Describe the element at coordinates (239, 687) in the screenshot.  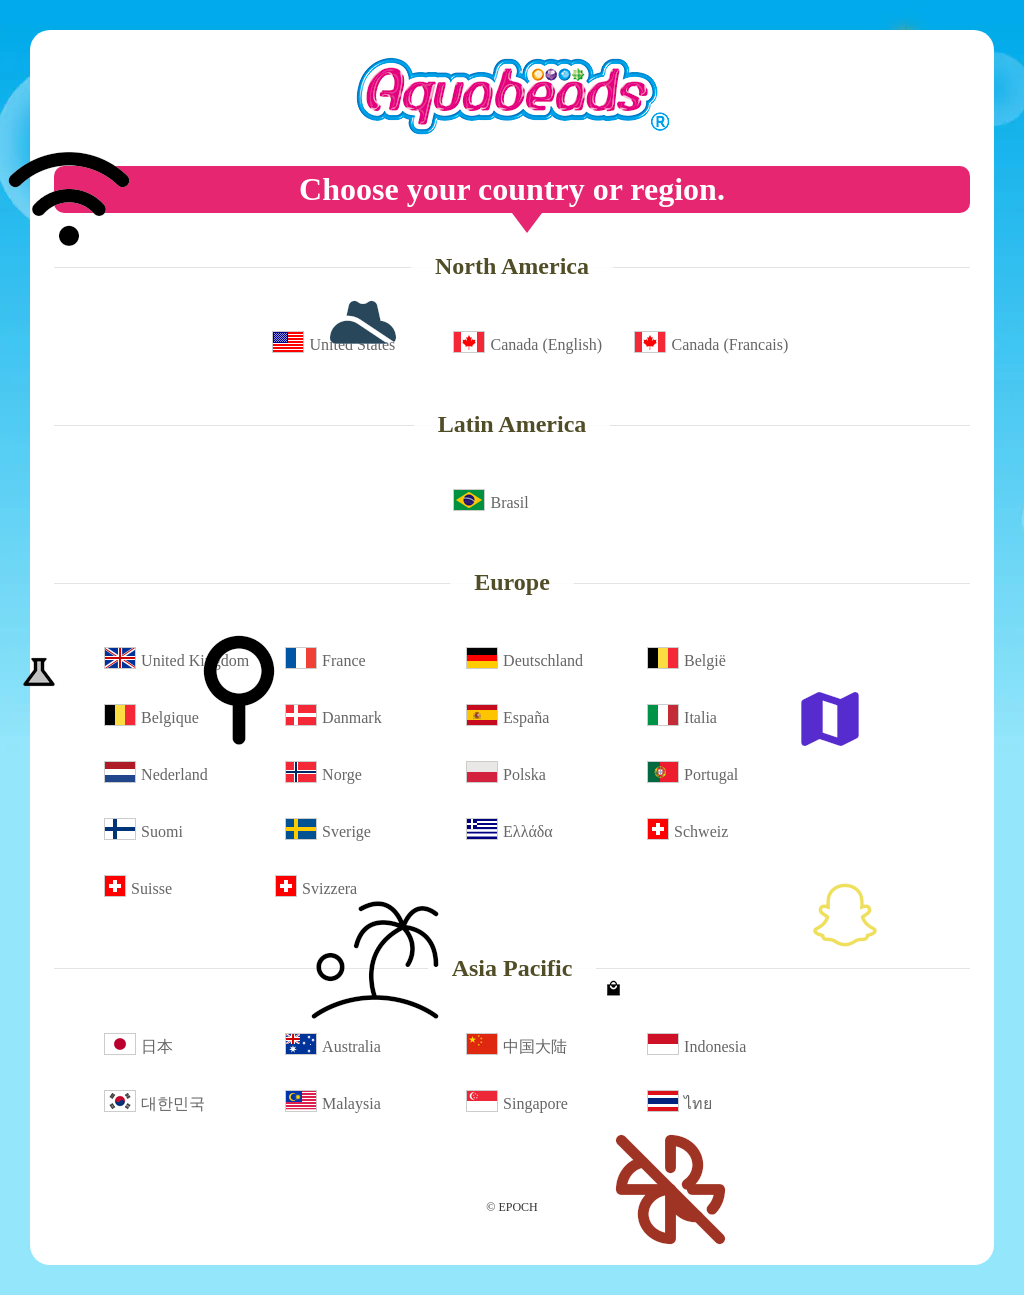
I see `indicates gender-neutral or non-binary option` at that location.